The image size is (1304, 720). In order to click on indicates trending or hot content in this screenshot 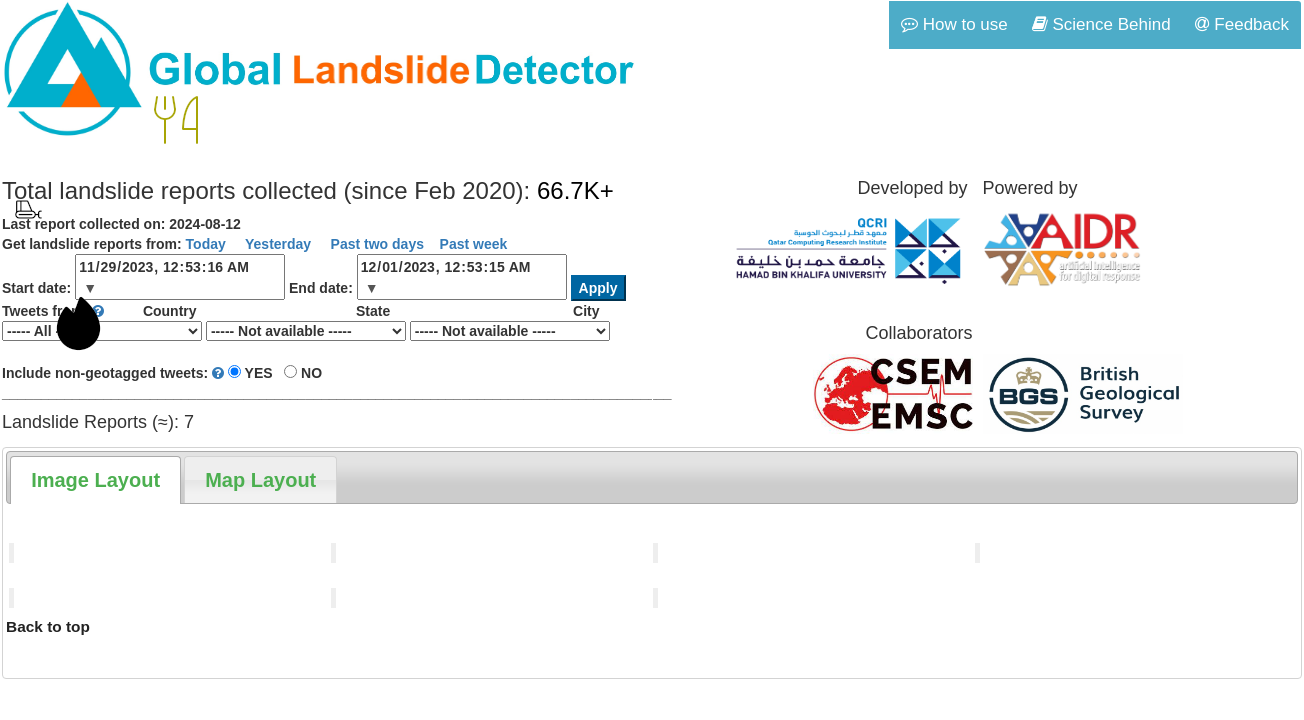, I will do `click(78, 324)`.